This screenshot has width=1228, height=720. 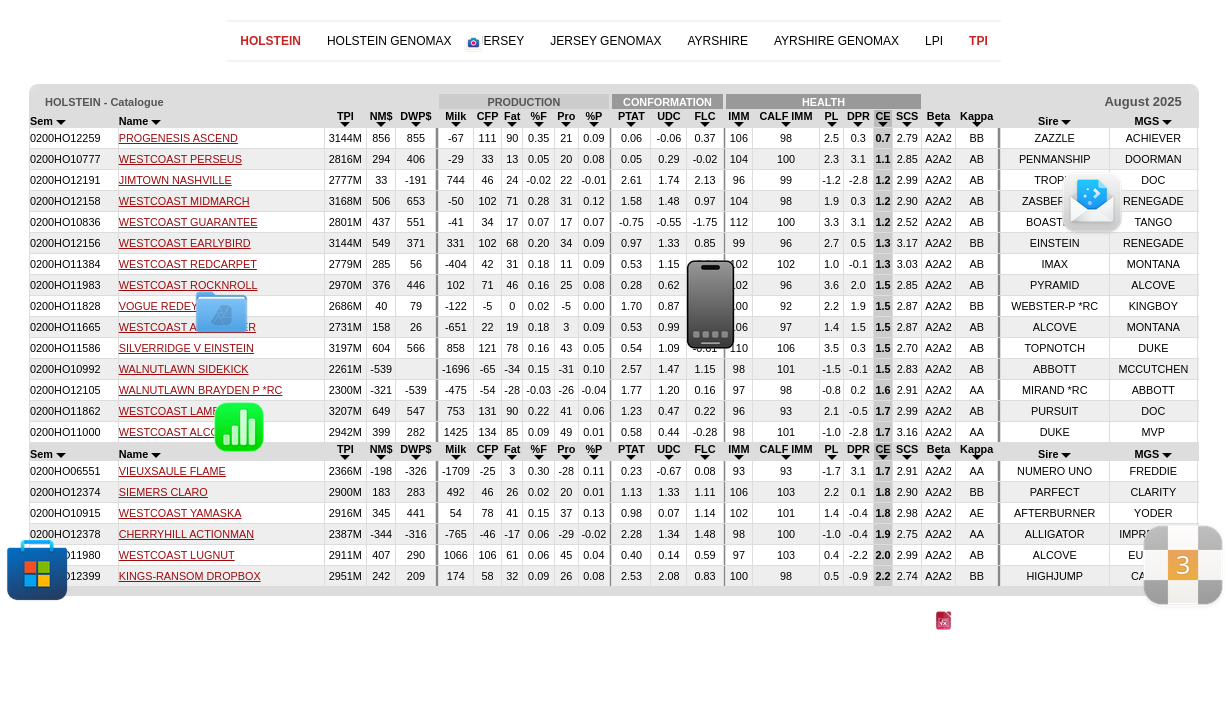 What do you see at coordinates (1092, 202) in the screenshot?
I see `open sieve mail filter editor` at bounding box center [1092, 202].